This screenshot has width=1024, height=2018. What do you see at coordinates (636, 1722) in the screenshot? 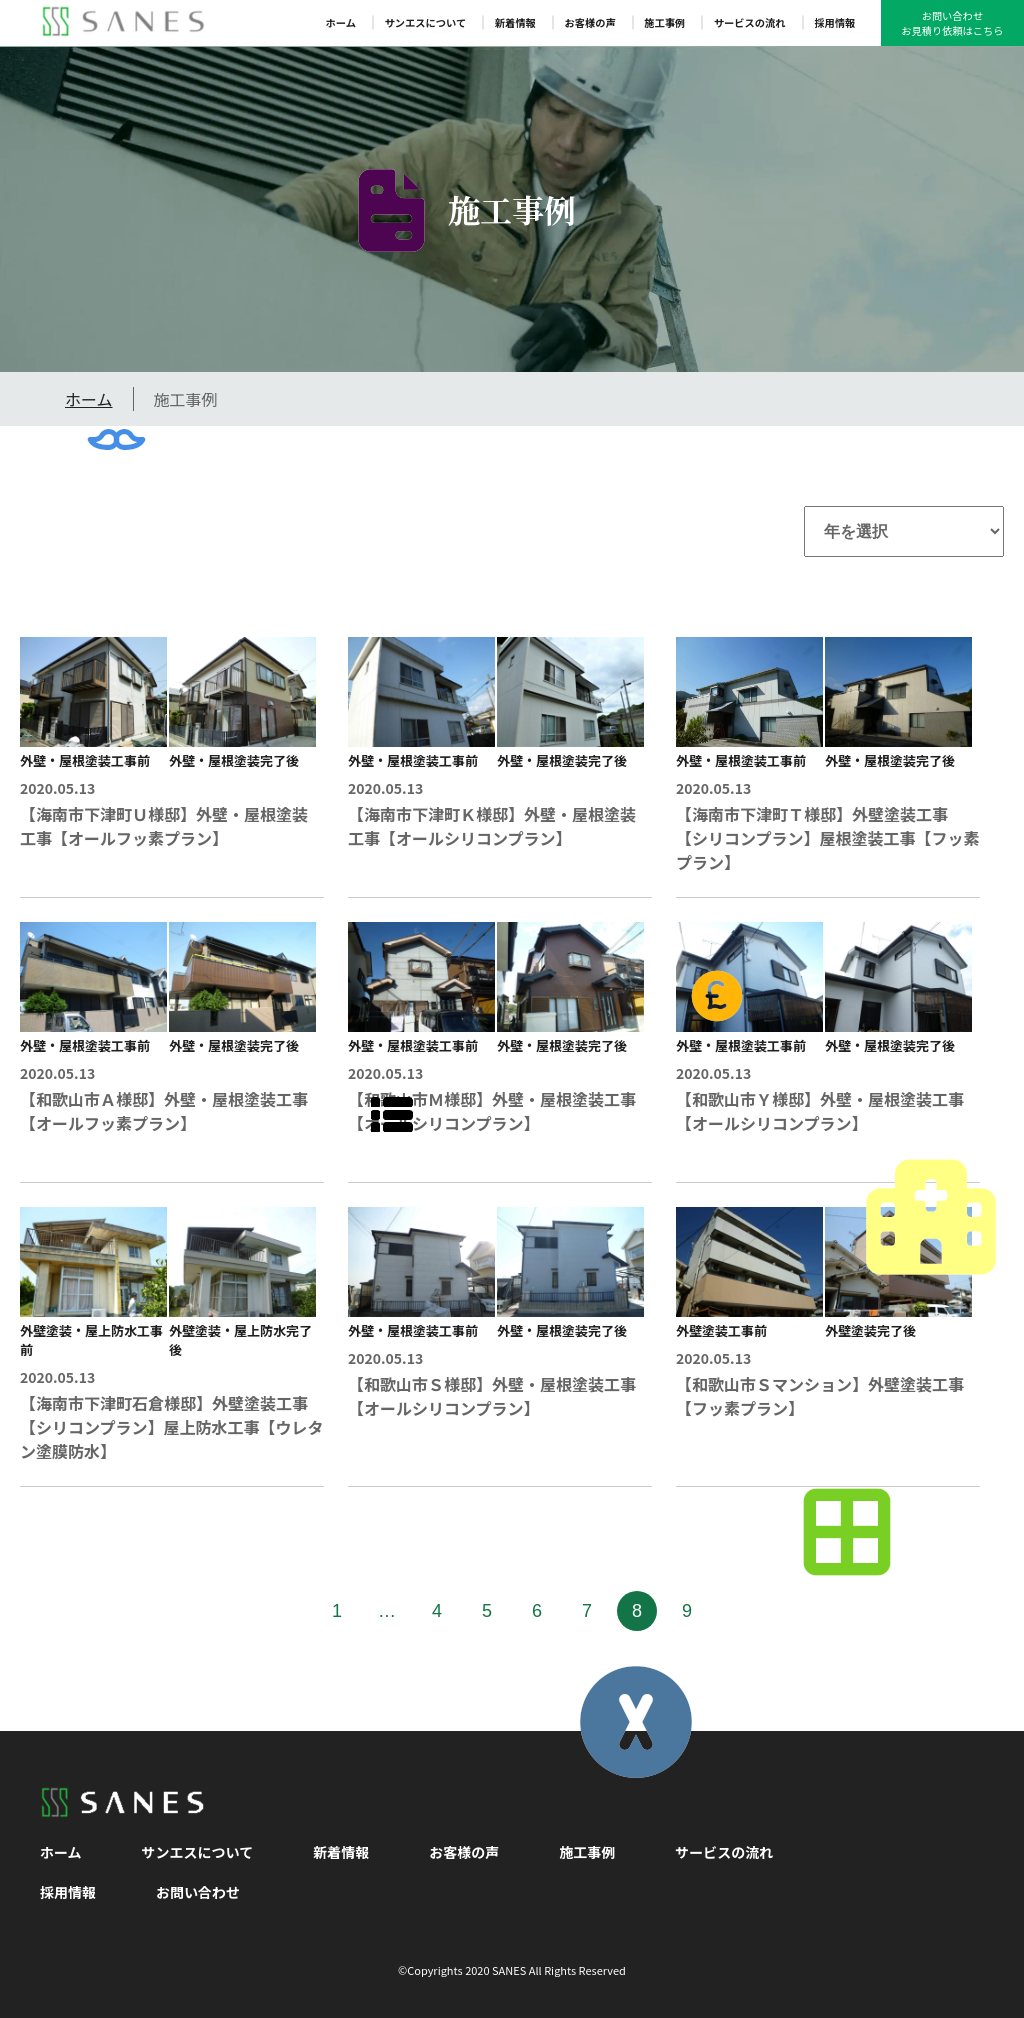
I see `close or dismiss a dialog` at bounding box center [636, 1722].